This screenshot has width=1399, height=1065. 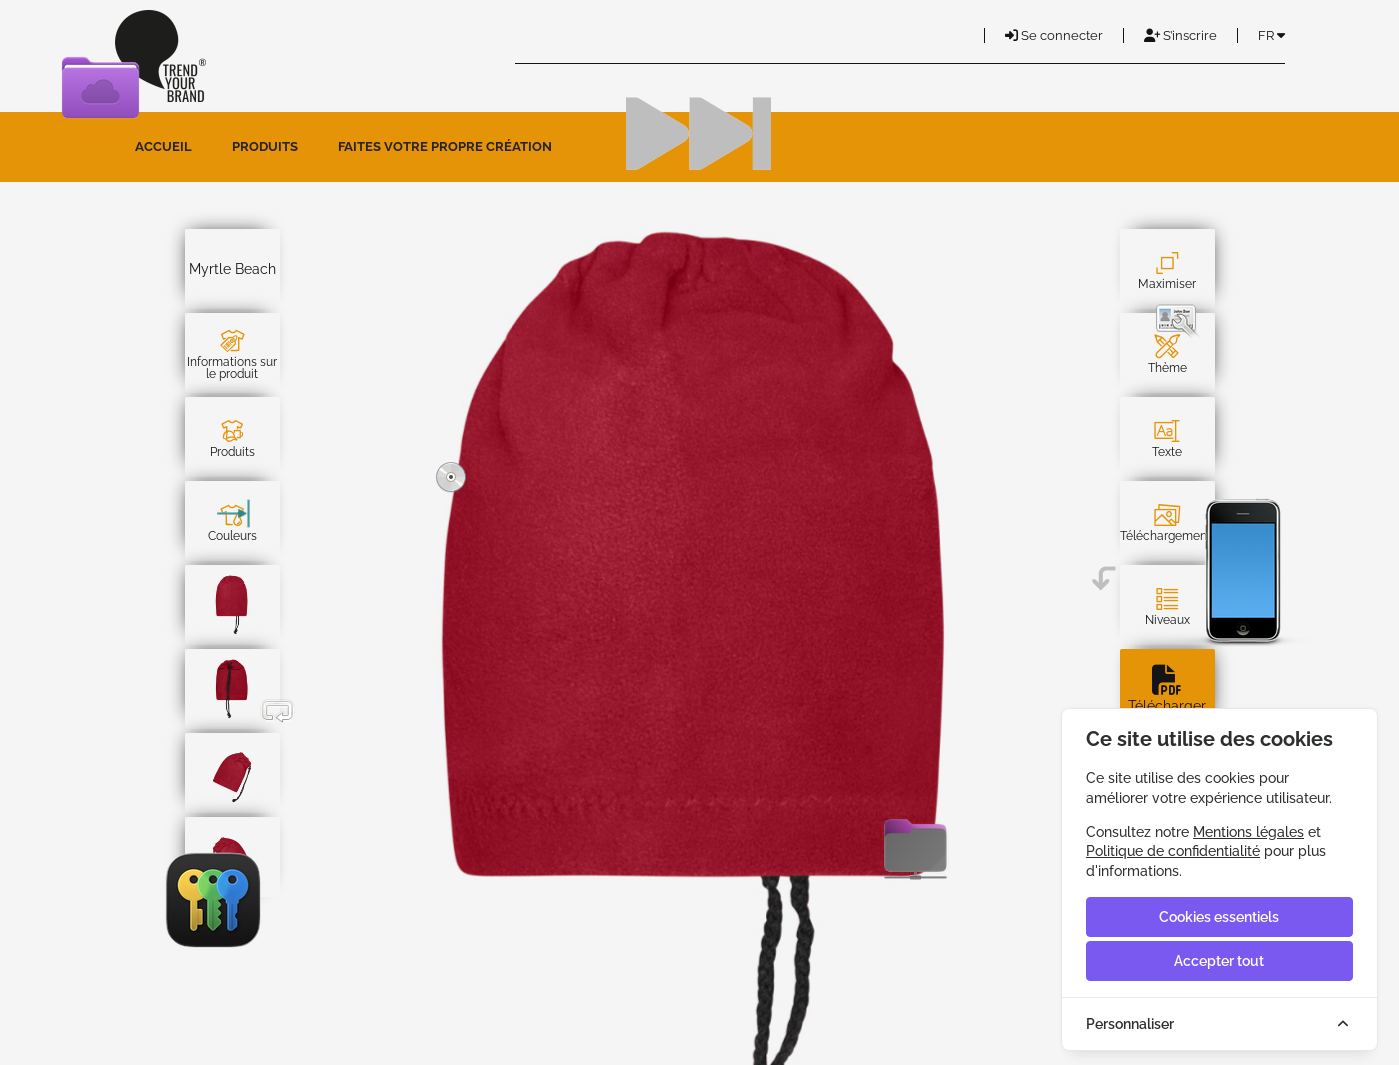 What do you see at coordinates (915, 848) in the screenshot?
I see `access files stored on a remote server` at bounding box center [915, 848].